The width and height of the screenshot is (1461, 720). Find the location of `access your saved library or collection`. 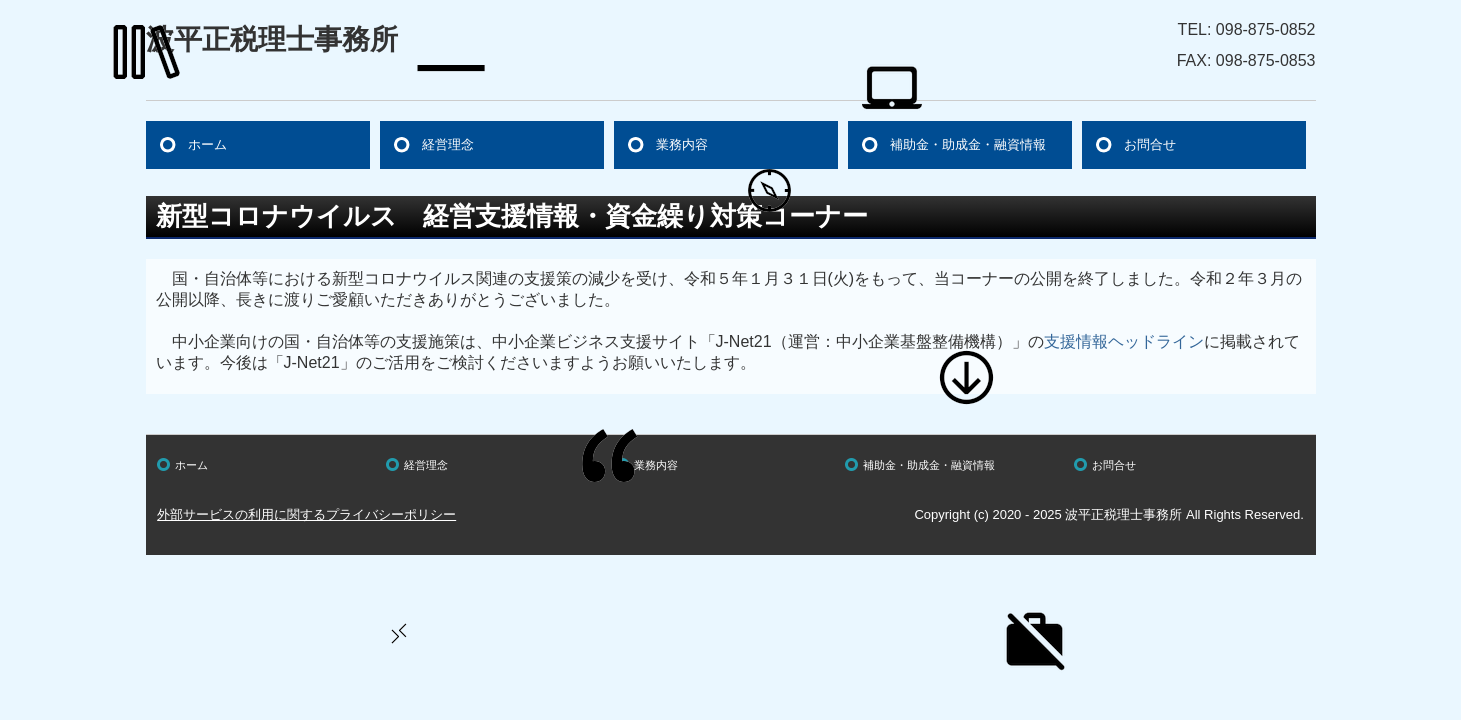

access your saved library or collection is located at coordinates (145, 52).